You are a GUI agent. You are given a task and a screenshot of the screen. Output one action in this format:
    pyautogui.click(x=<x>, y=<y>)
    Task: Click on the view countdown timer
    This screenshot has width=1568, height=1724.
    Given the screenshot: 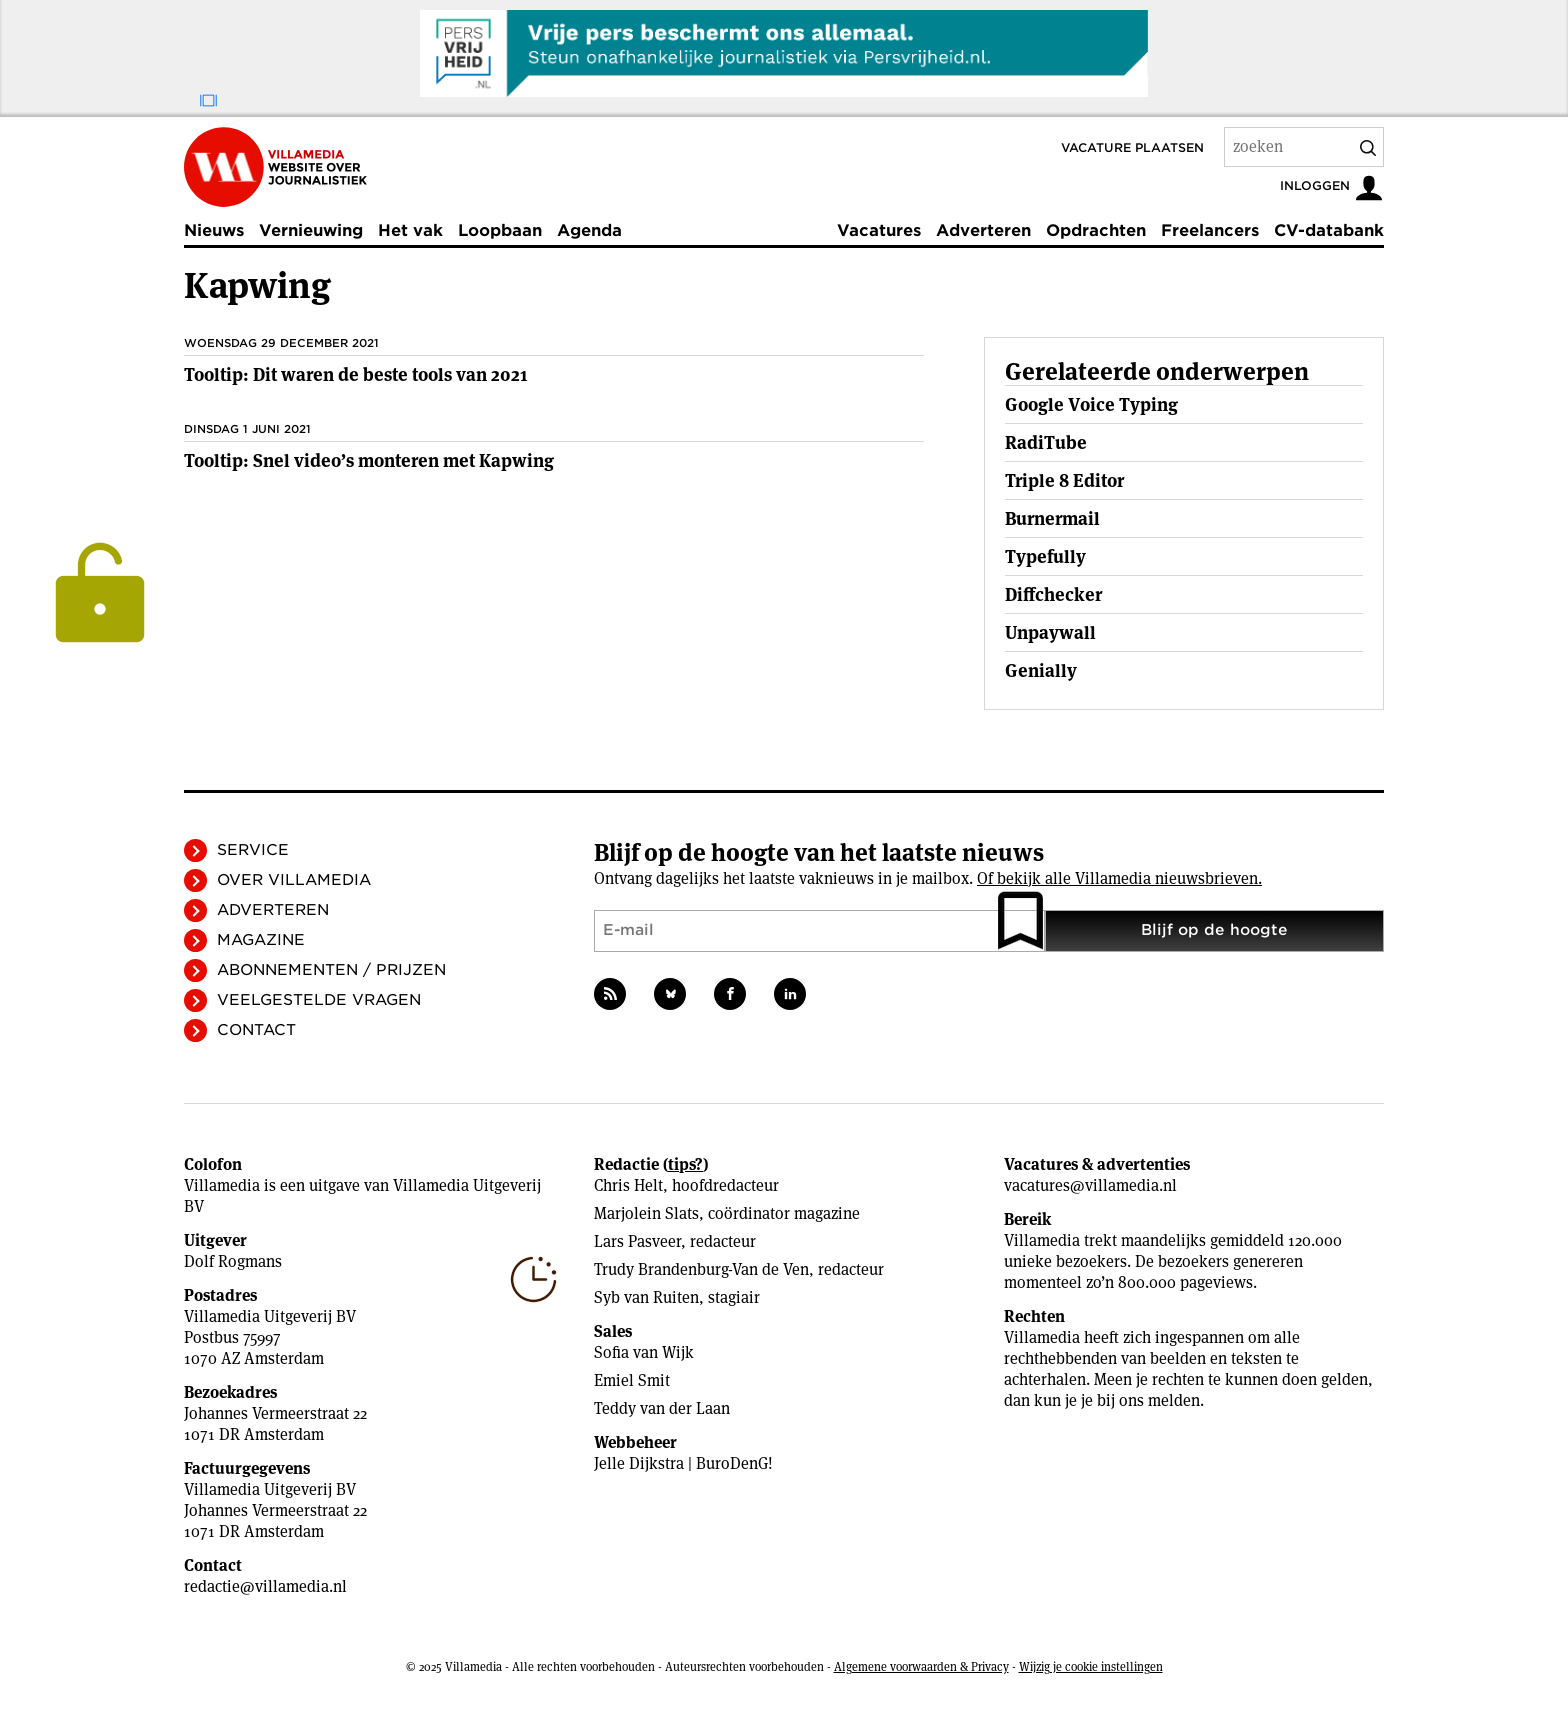 What is the action you would take?
    pyautogui.click(x=533, y=1279)
    